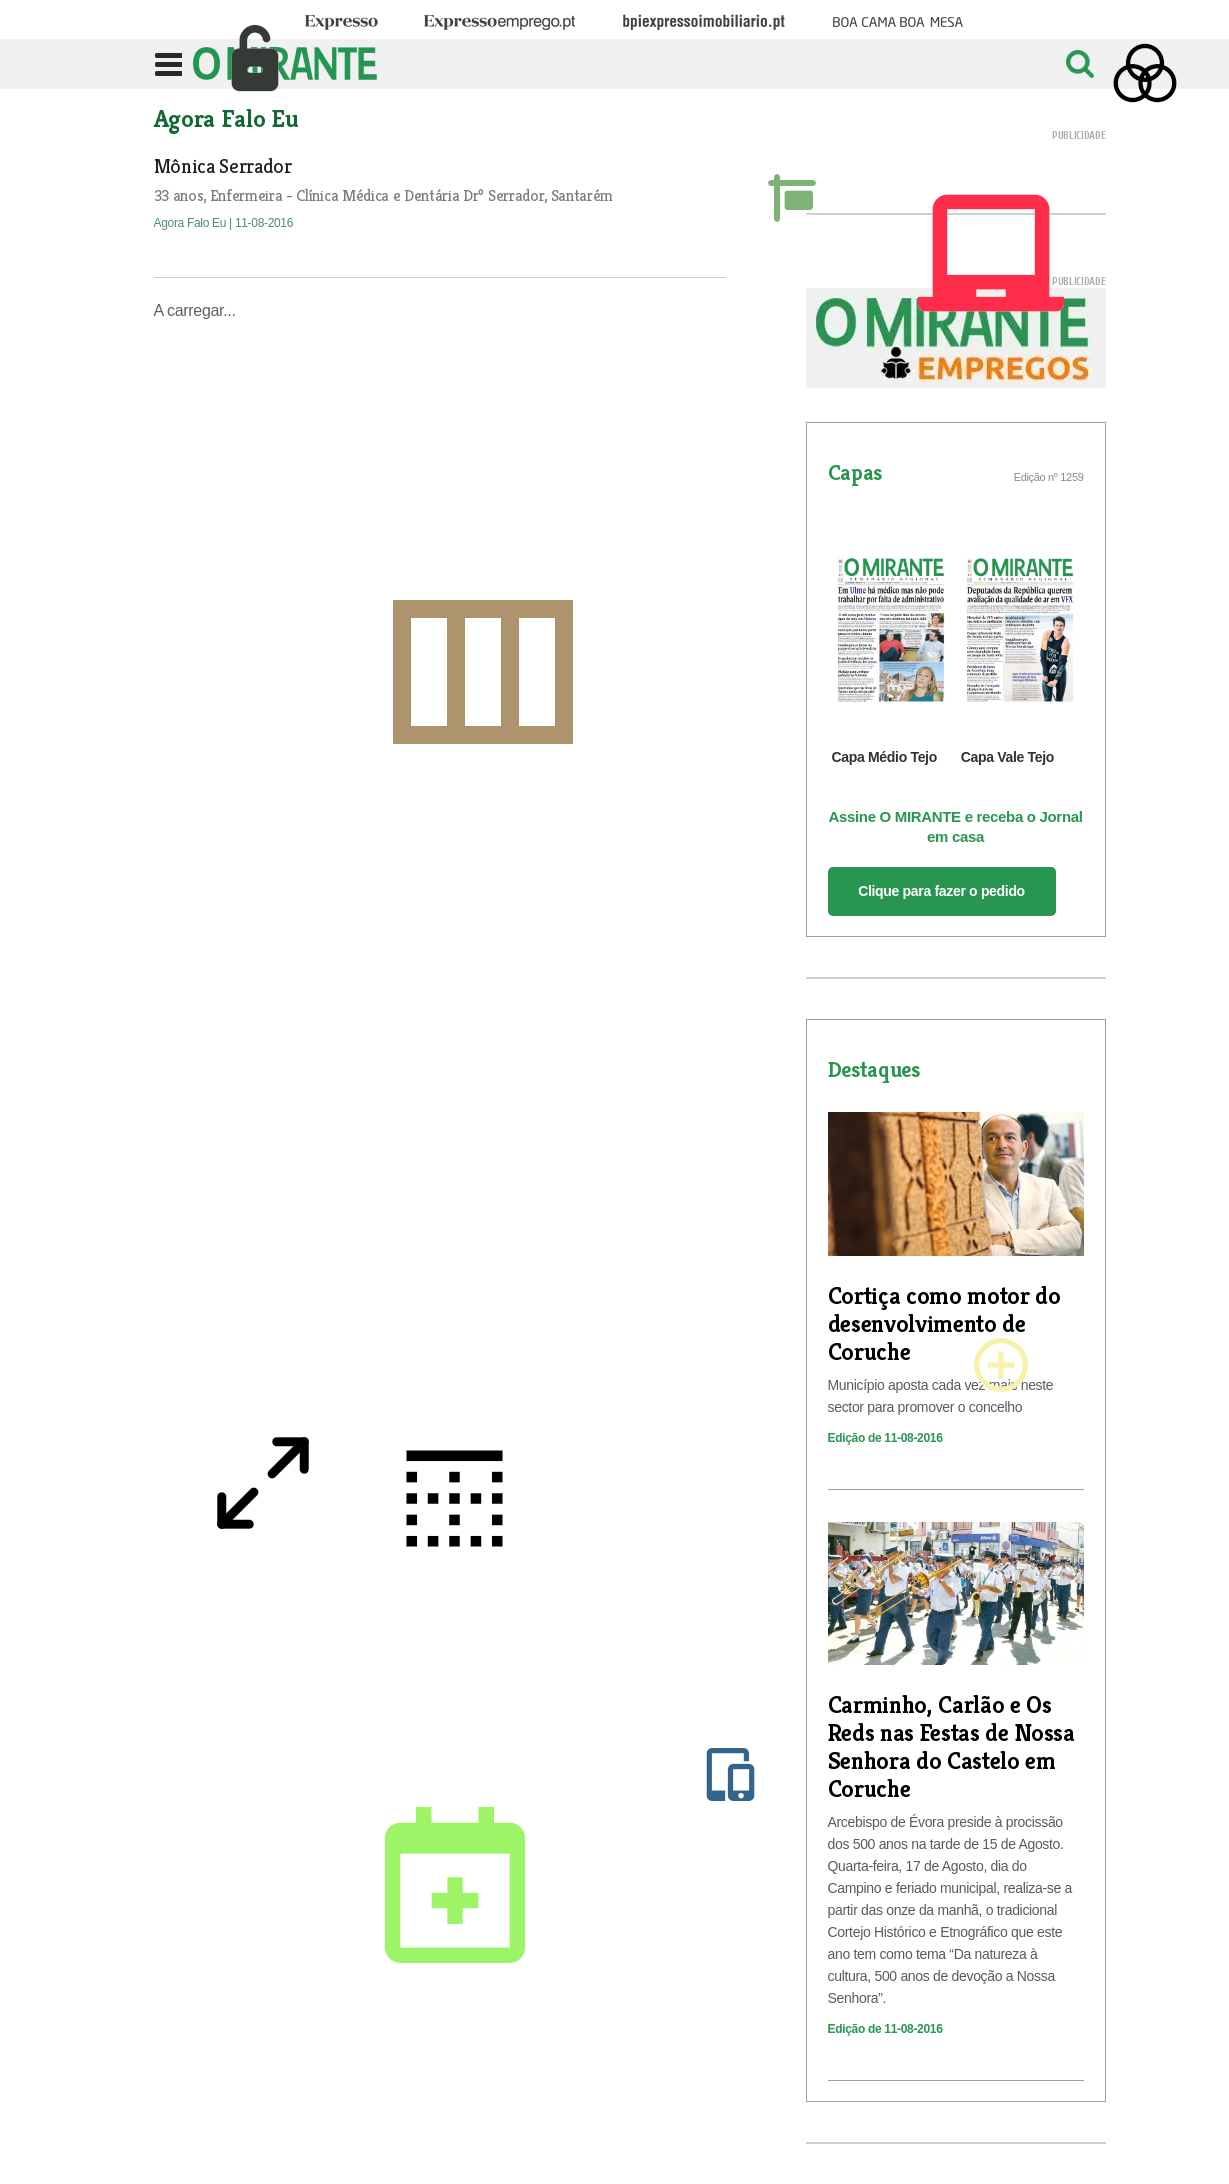 This screenshot has width=1229, height=2184. What do you see at coordinates (1145, 73) in the screenshot?
I see `adjust color filter settings` at bounding box center [1145, 73].